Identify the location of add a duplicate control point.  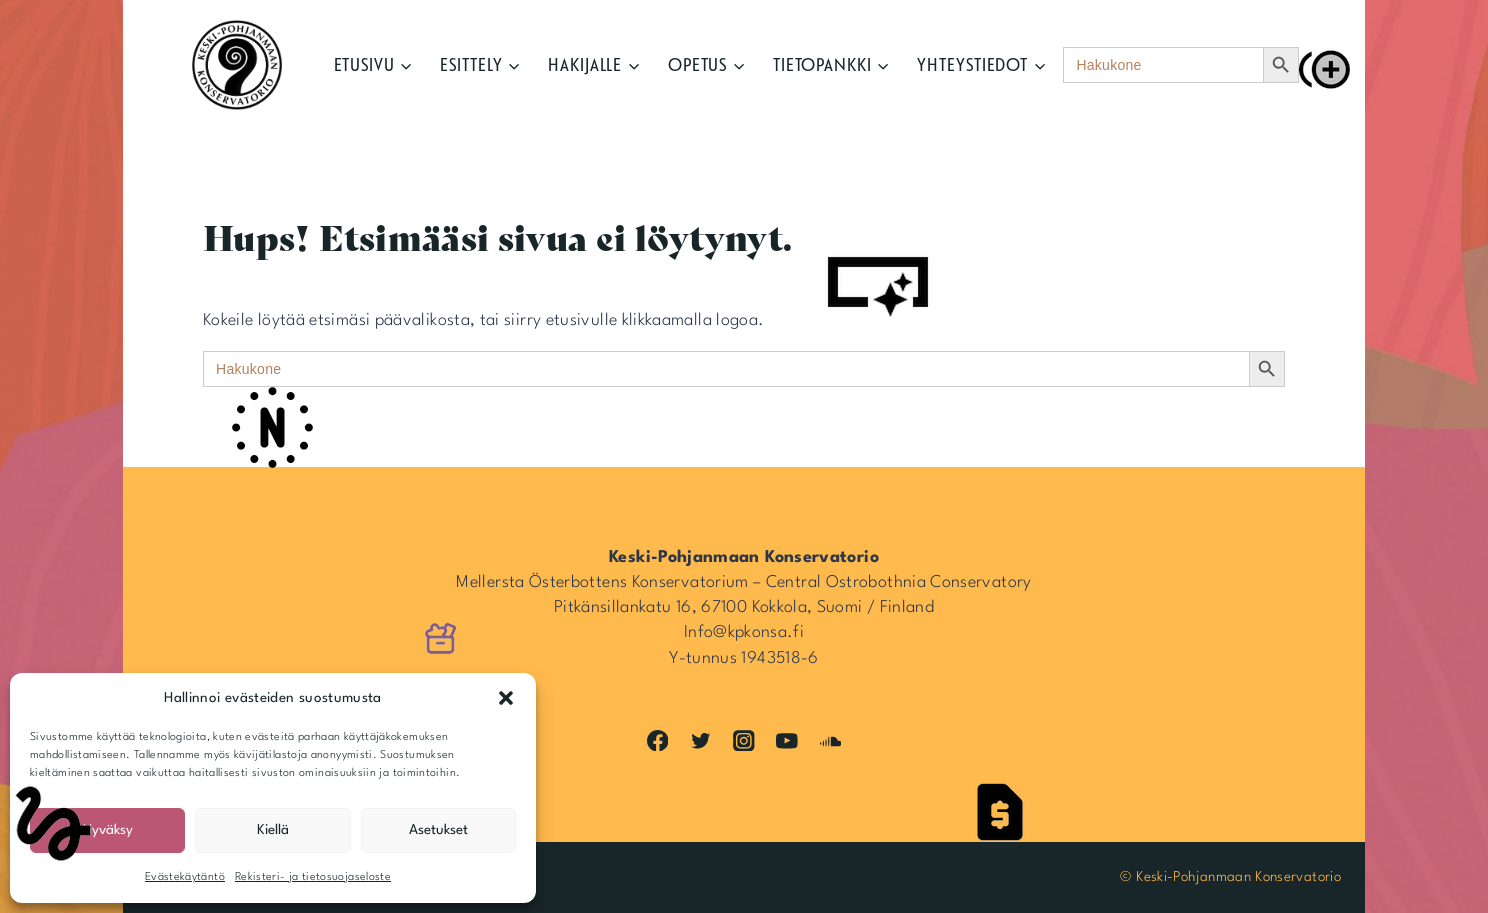
(1324, 69).